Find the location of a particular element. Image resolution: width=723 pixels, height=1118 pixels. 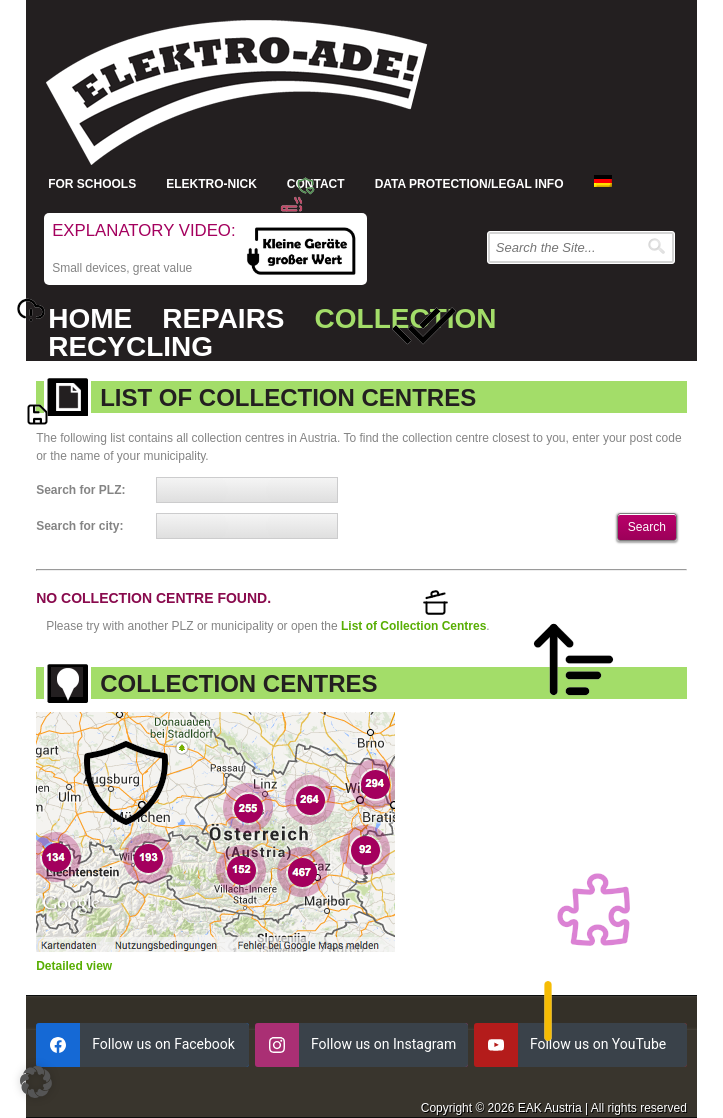

enable health data protection is located at coordinates (305, 185).